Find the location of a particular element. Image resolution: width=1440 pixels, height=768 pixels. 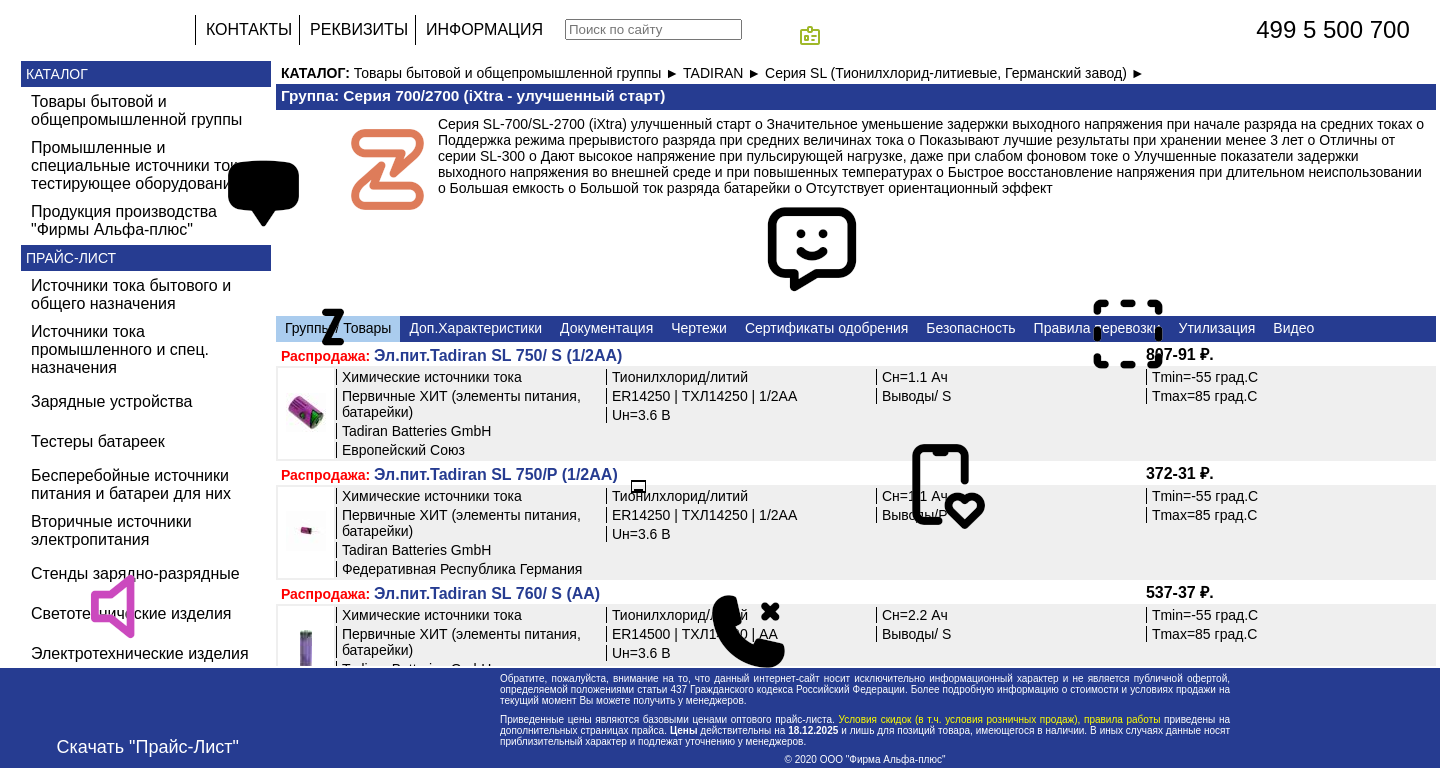

view video player controls or bottom action bar is located at coordinates (638, 486).